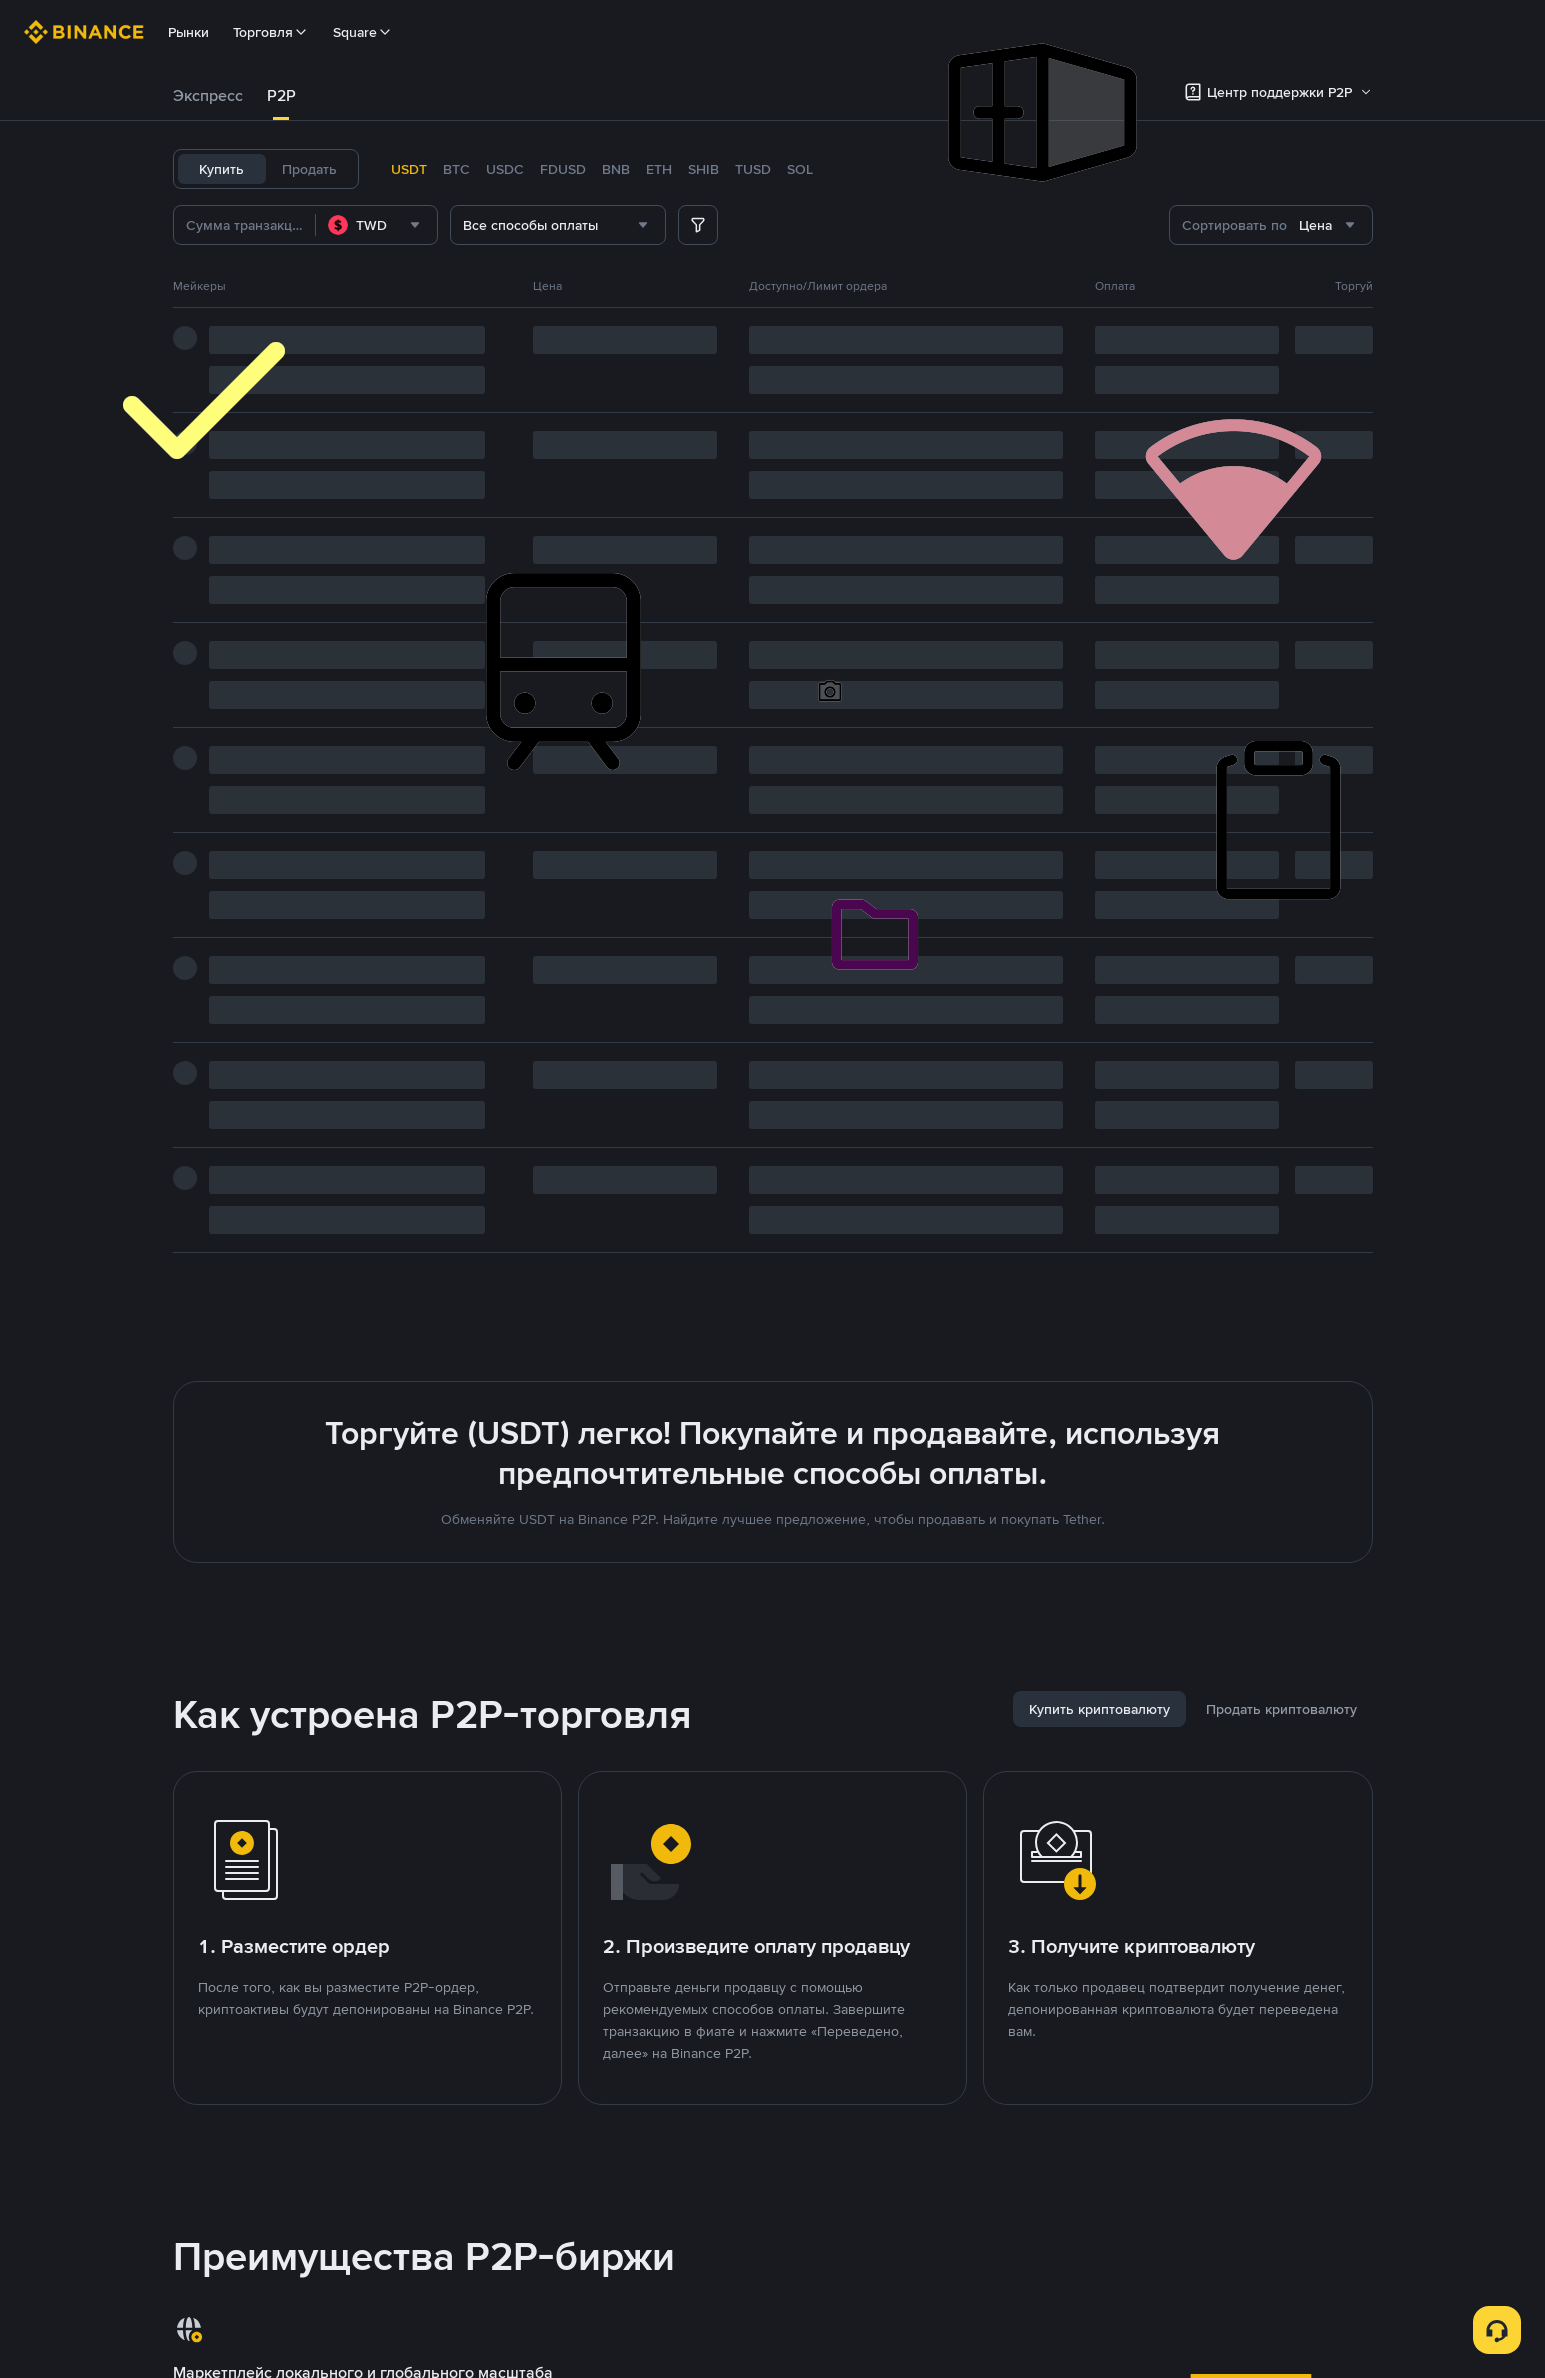  What do you see at coordinates (830, 692) in the screenshot?
I see `take a photo` at bounding box center [830, 692].